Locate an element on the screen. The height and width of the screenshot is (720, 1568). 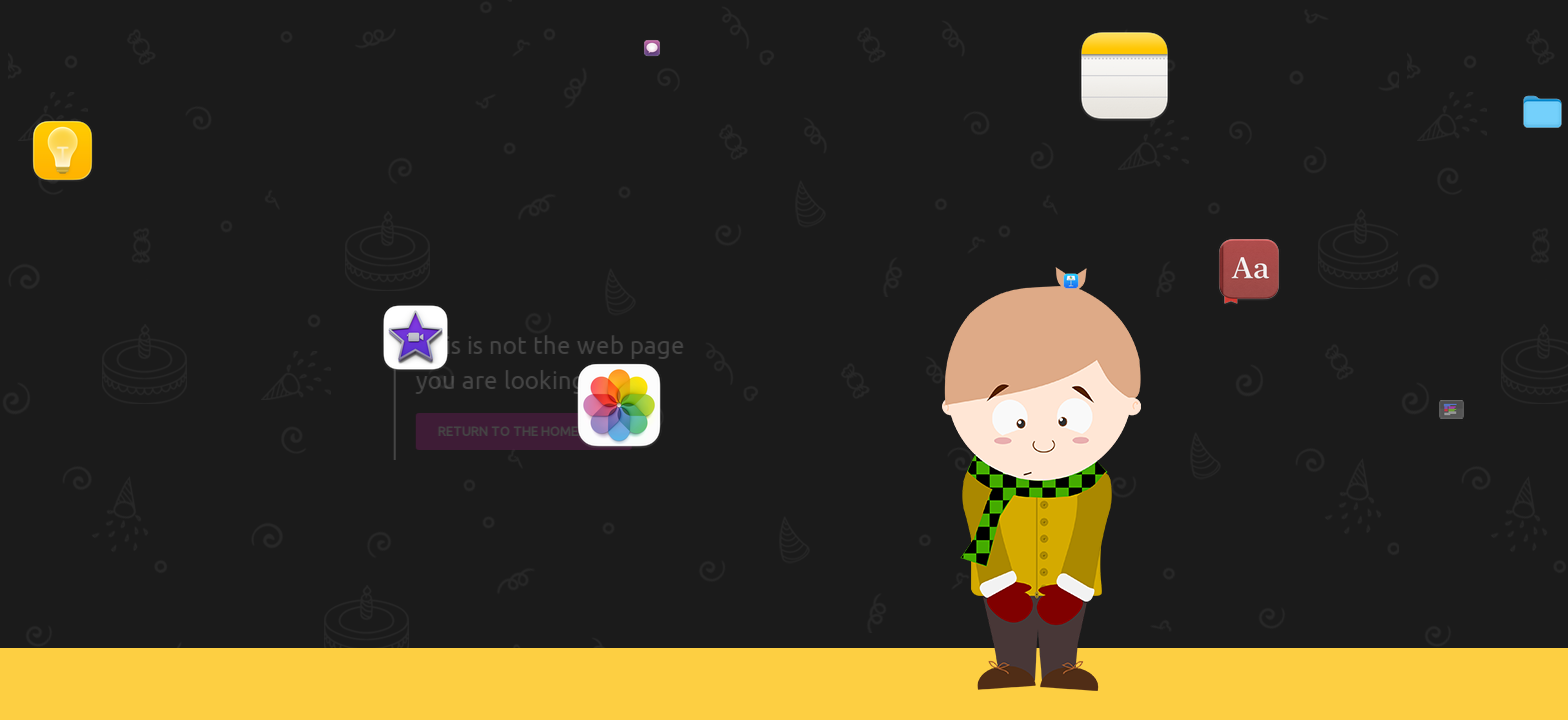
open pidgin instant messaging app is located at coordinates (652, 48).